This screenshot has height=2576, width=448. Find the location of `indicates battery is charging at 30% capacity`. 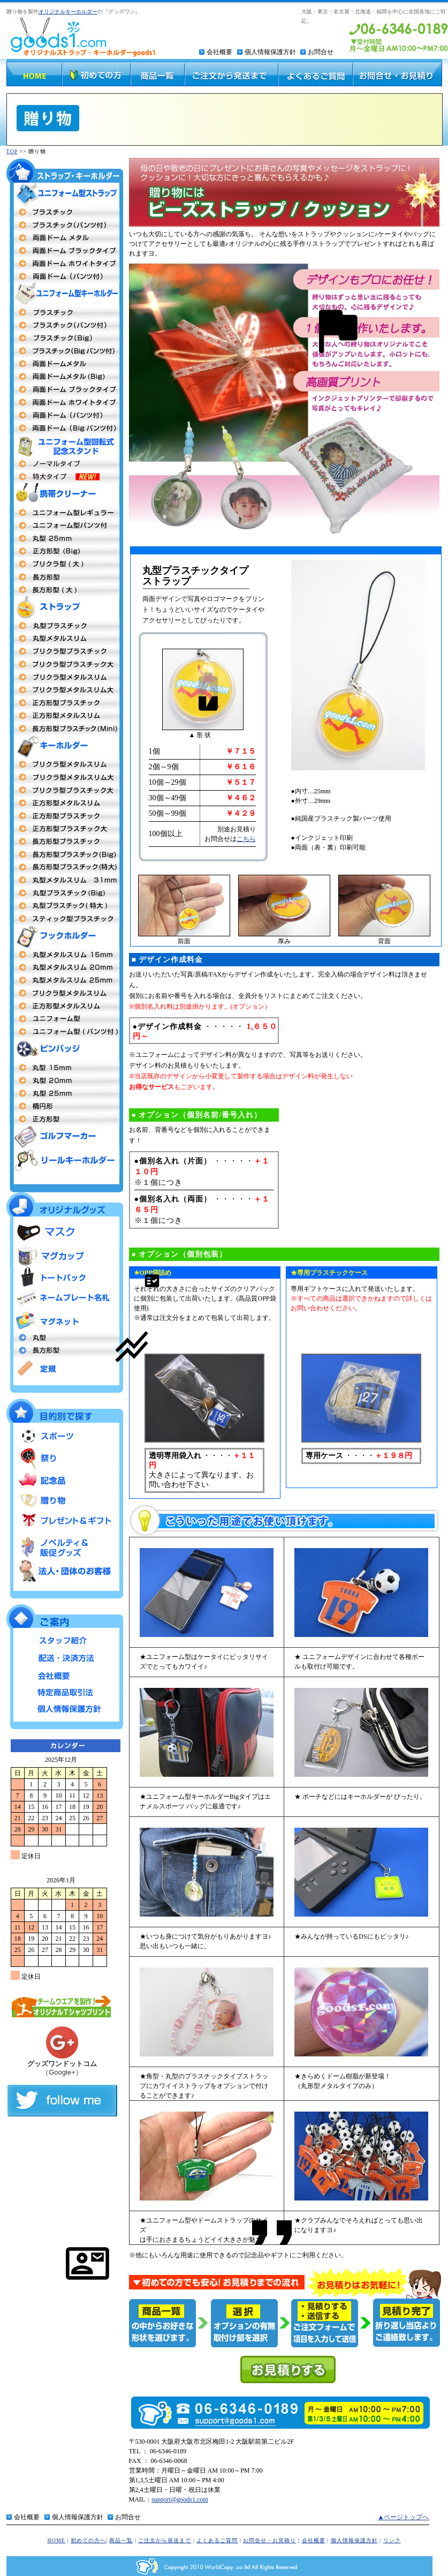

indicates battery is charging at 30% capacity is located at coordinates (208, 692).